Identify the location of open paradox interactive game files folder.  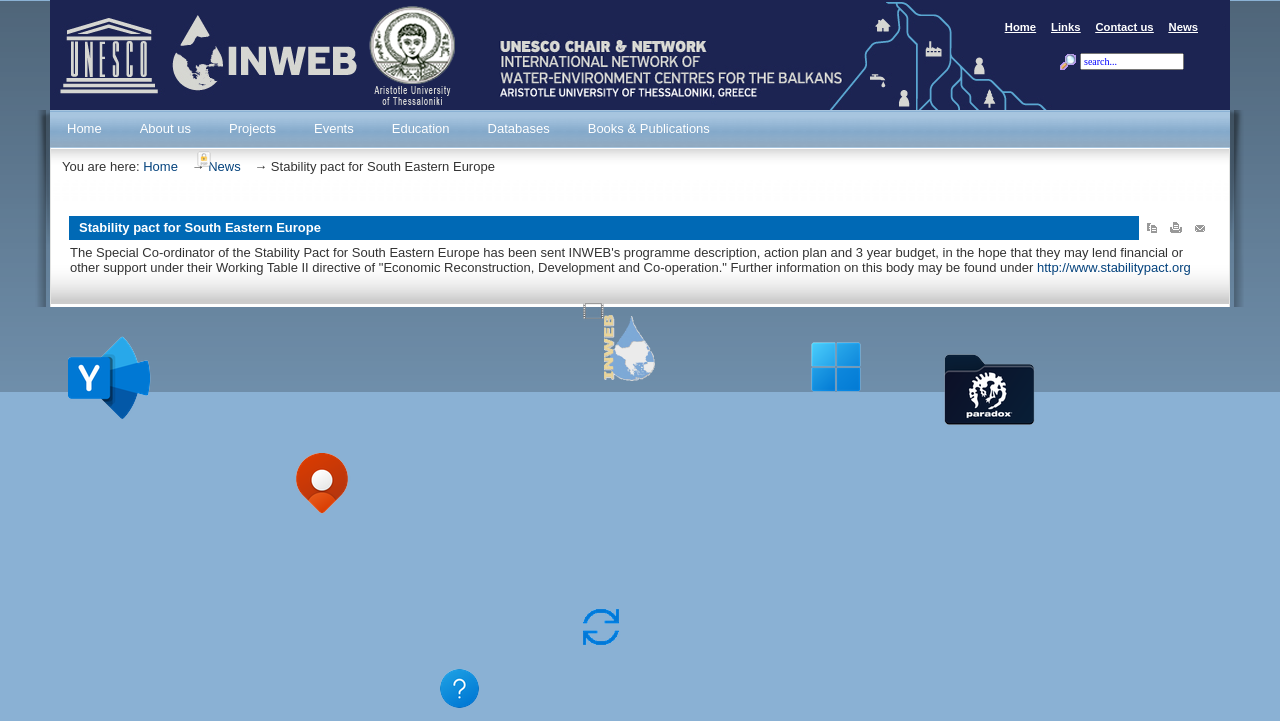
(989, 392).